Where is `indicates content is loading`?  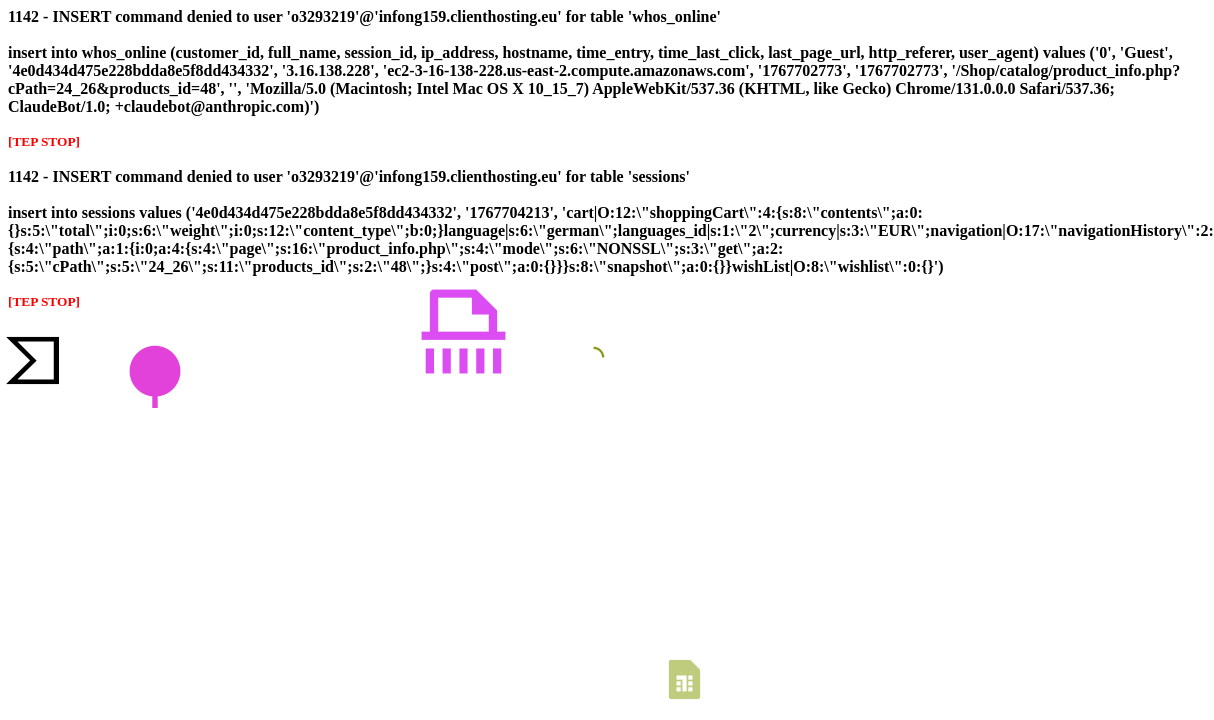 indicates content is loading is located at coordinates (593, 357).